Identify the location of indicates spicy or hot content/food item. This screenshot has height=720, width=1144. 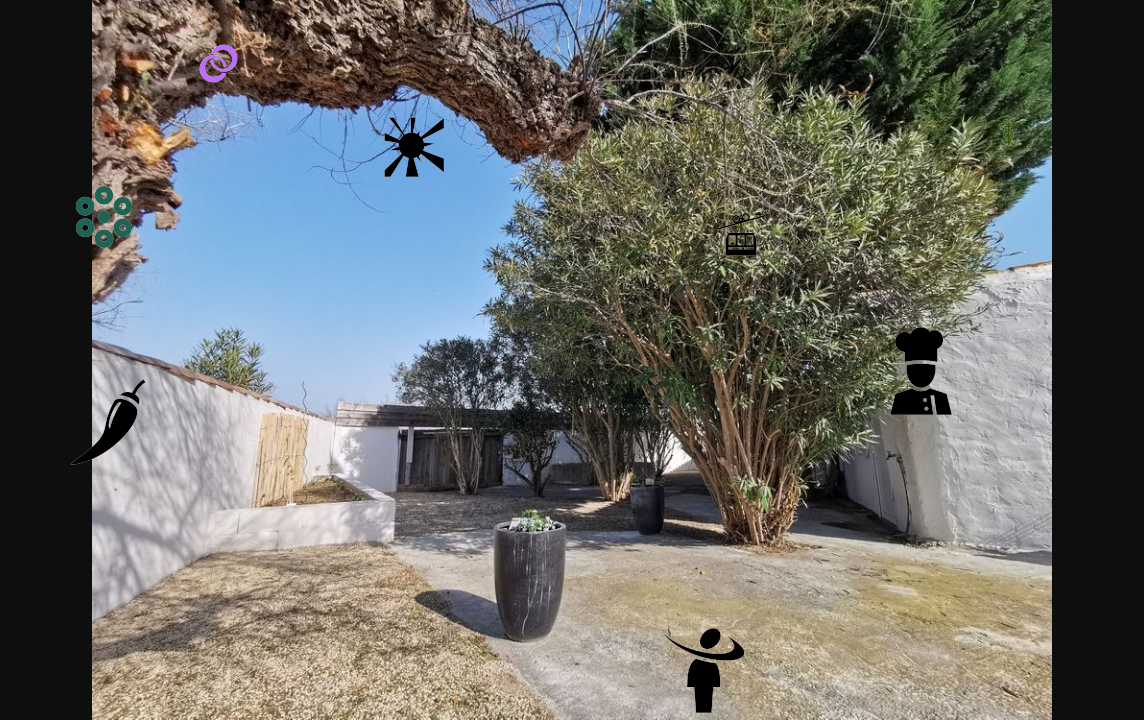
(108, 422).